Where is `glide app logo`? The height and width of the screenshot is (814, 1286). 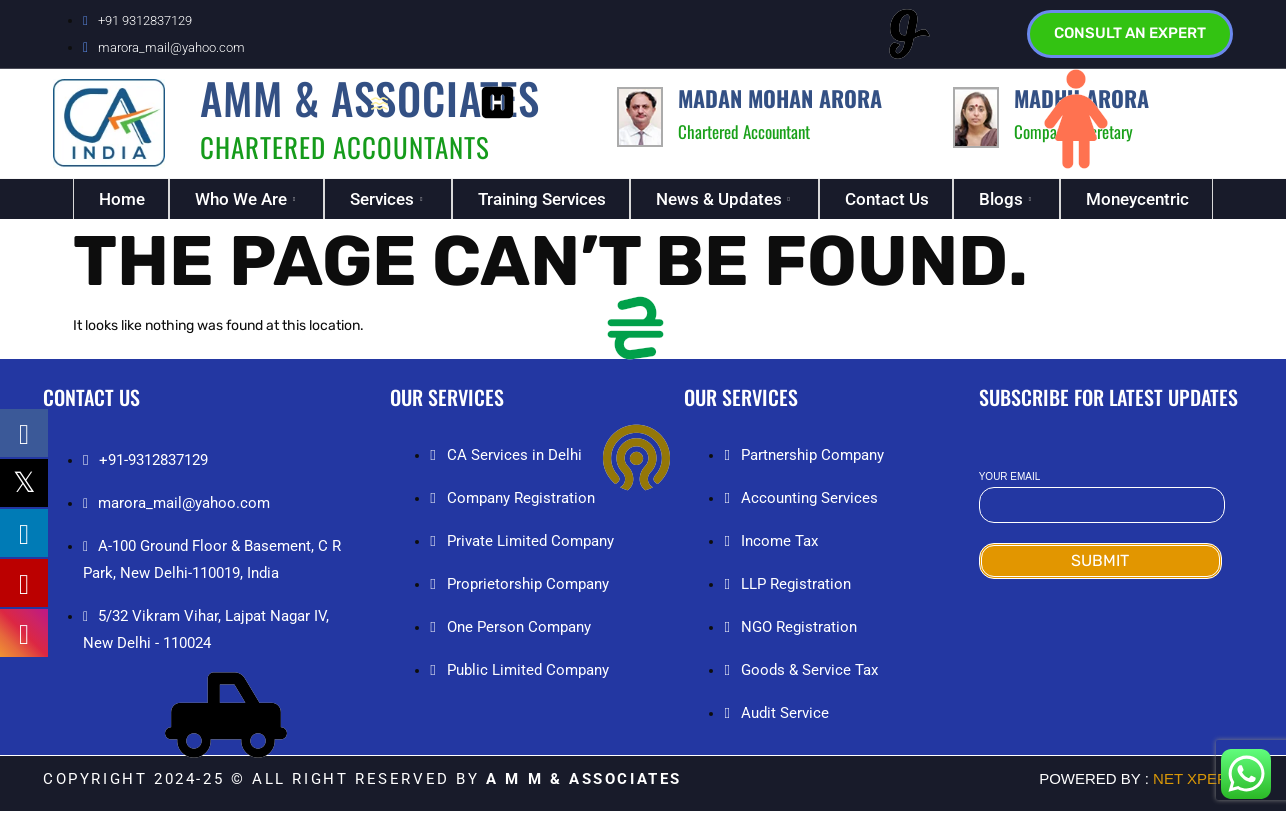 glide app logo is located at coordinates (908, 34).